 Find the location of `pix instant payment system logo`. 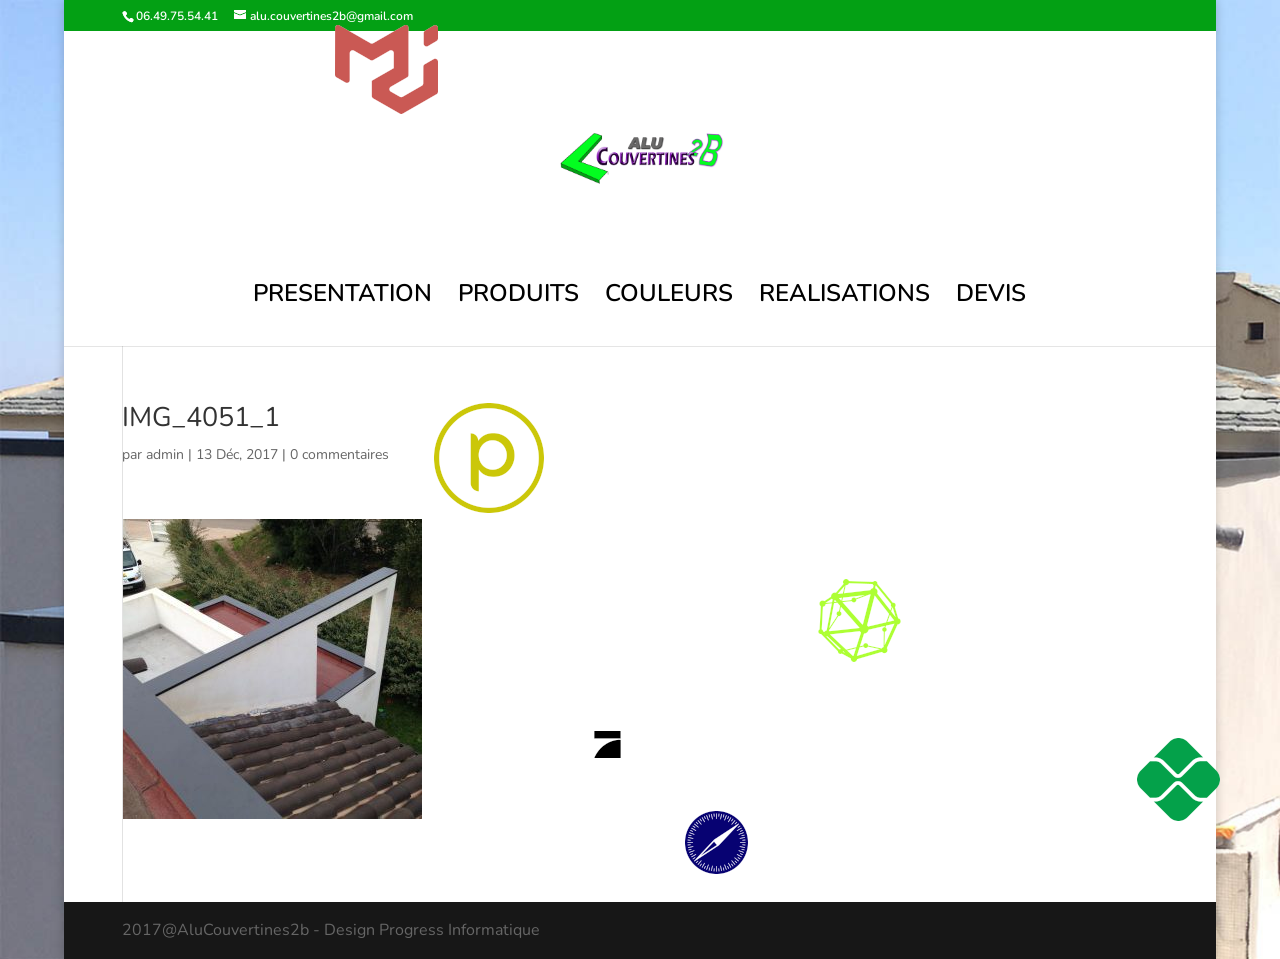

pix instant payment system logo is located at coordinates (1178, 779).